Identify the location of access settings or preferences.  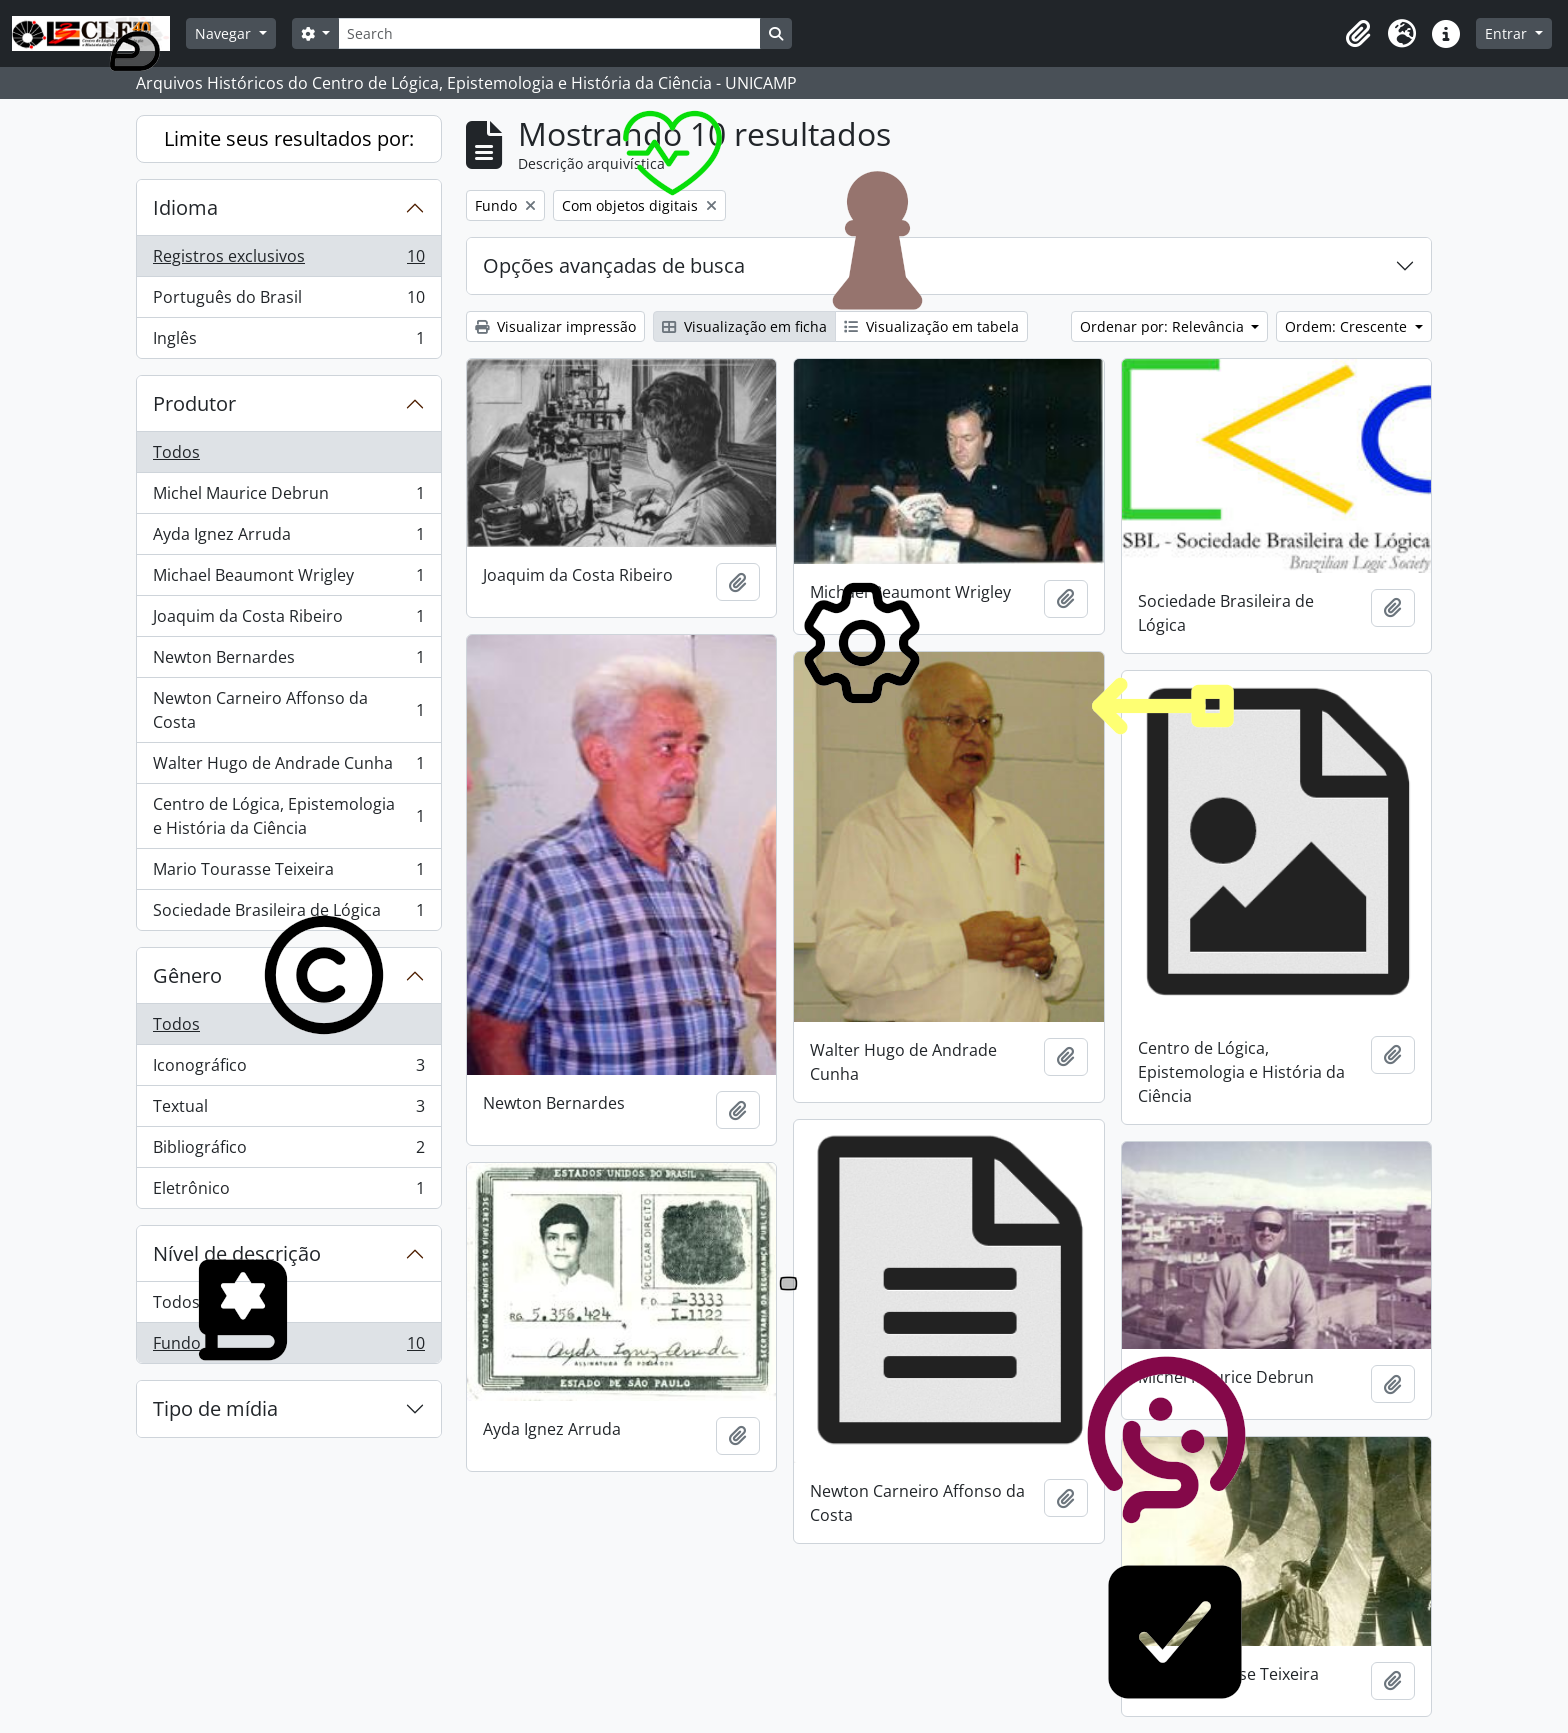
(862, 643).